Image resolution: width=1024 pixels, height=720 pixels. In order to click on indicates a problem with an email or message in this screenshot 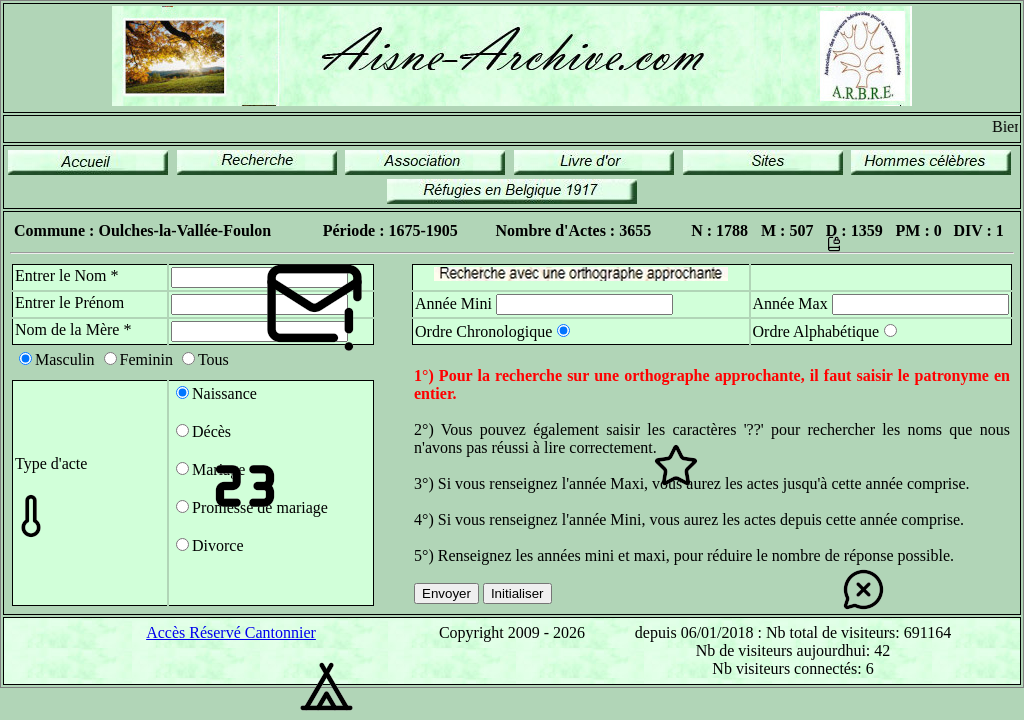, I will do `click(314, 303)`.